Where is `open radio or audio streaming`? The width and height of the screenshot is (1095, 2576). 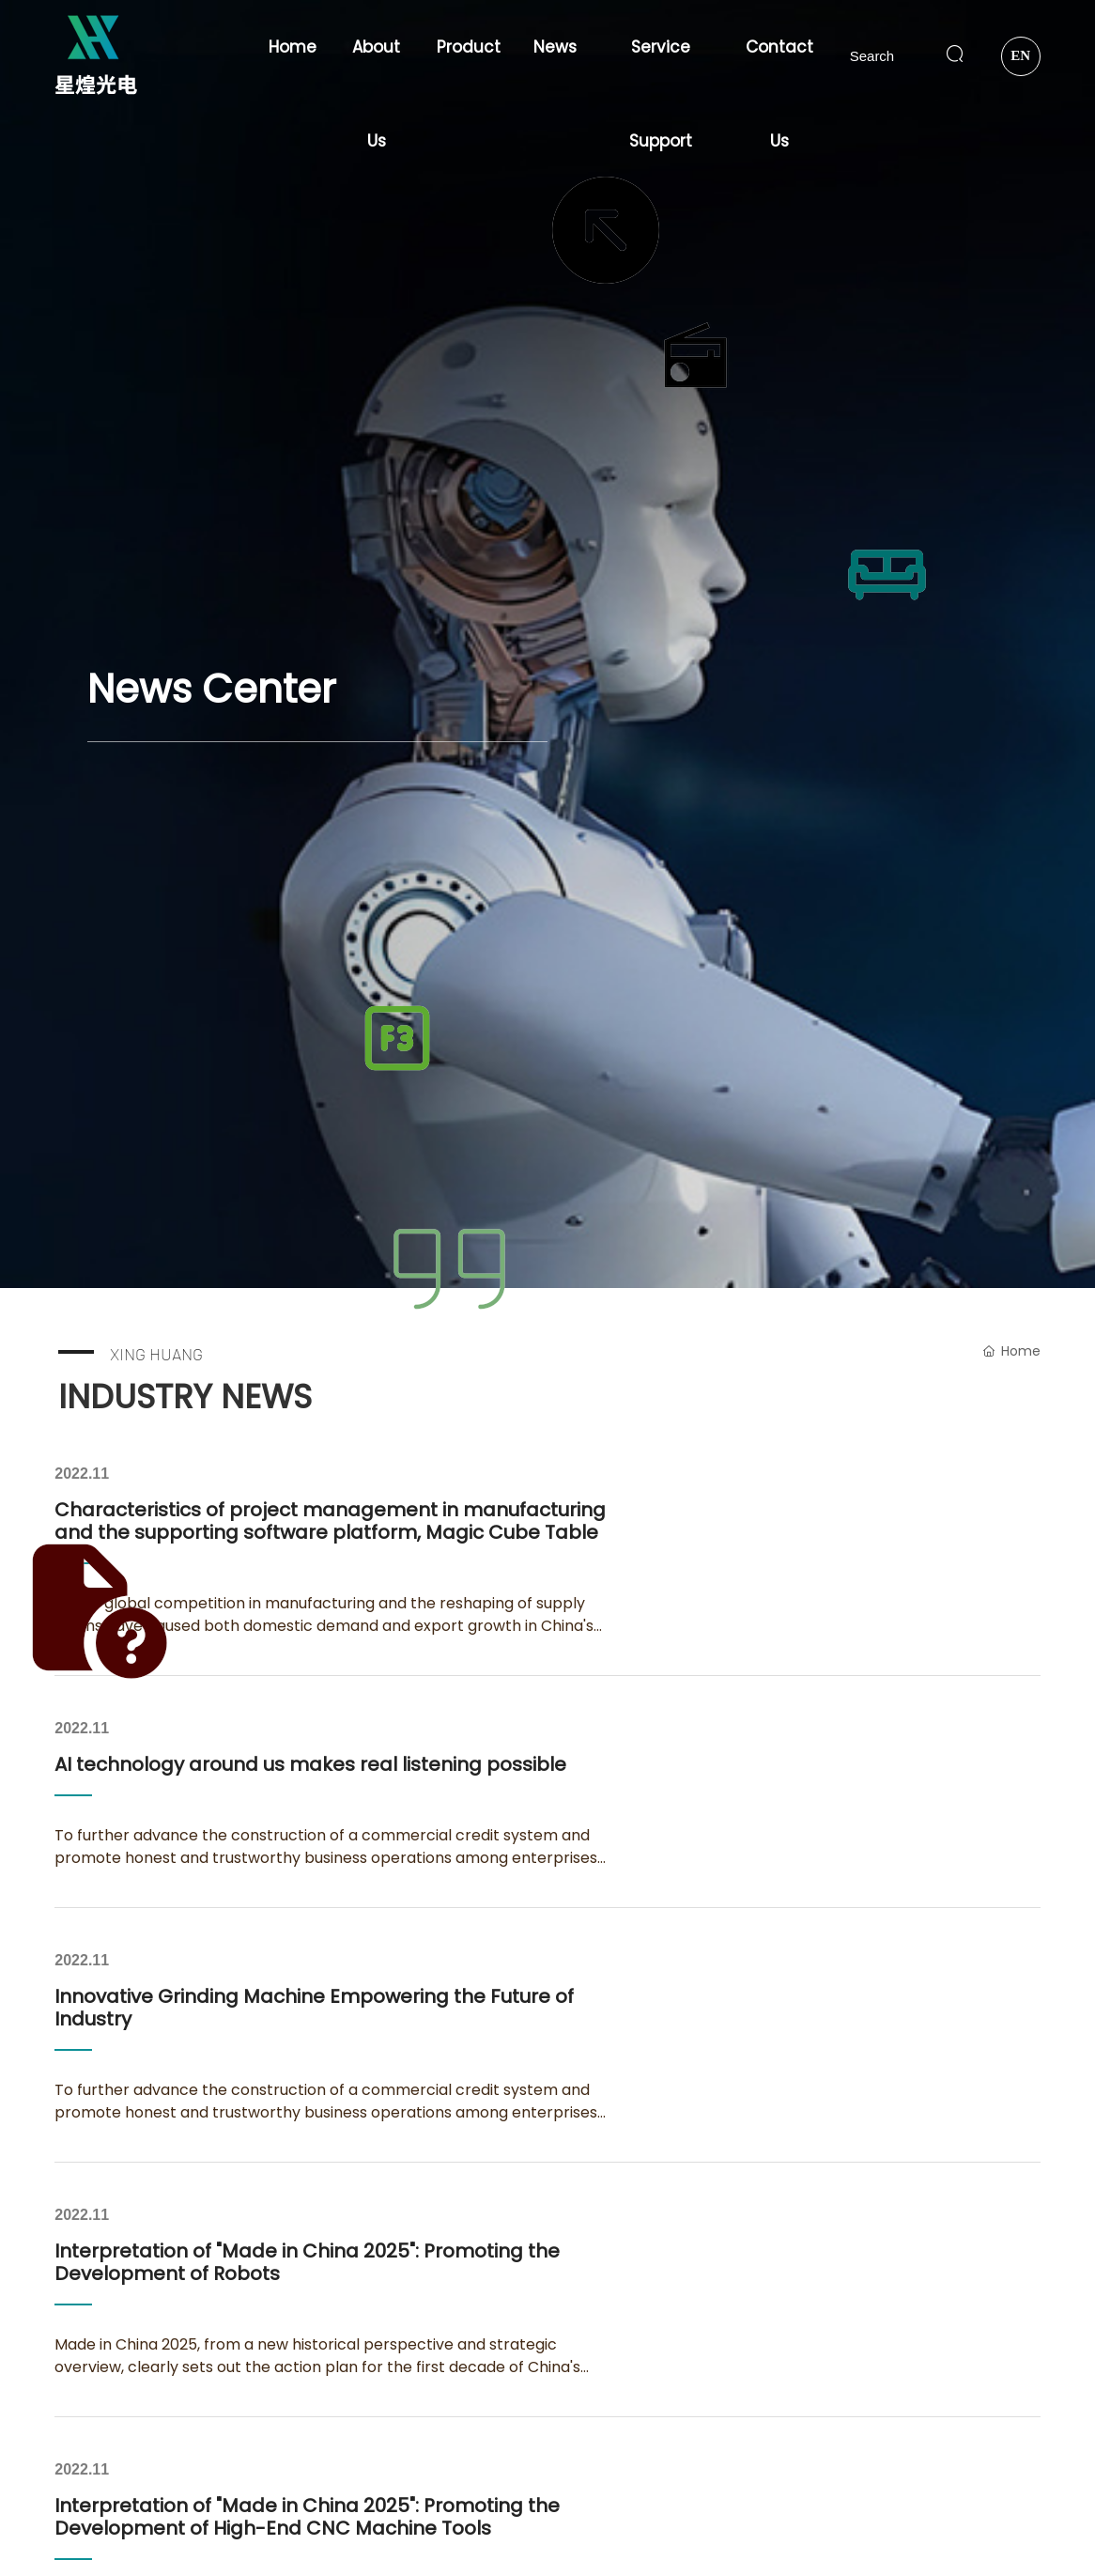 open radio or audio streaming is located at coordinates (695, 356).